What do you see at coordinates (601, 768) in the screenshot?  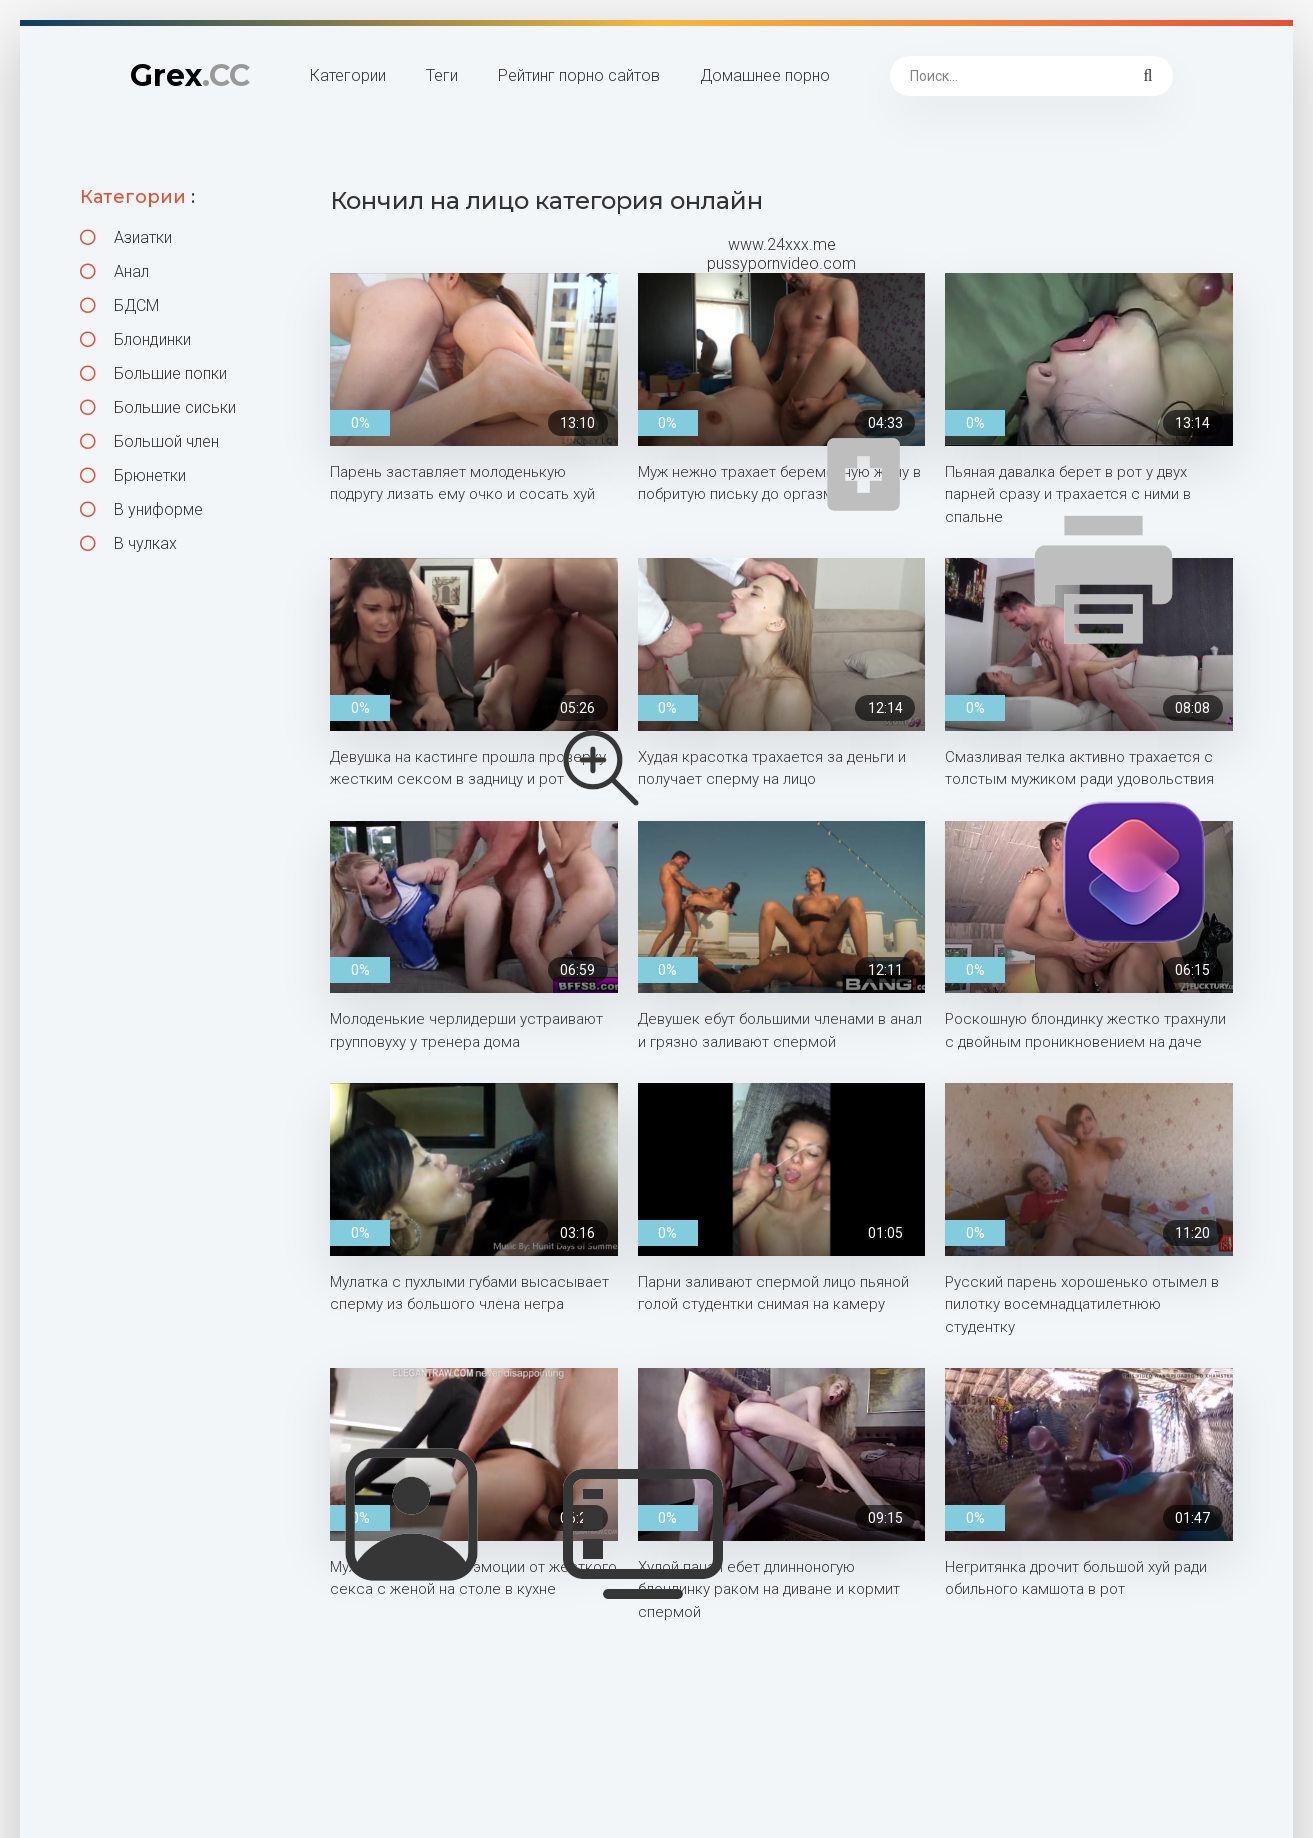 I see `zoom in or increase magnification` at bounding box center [601, 768].